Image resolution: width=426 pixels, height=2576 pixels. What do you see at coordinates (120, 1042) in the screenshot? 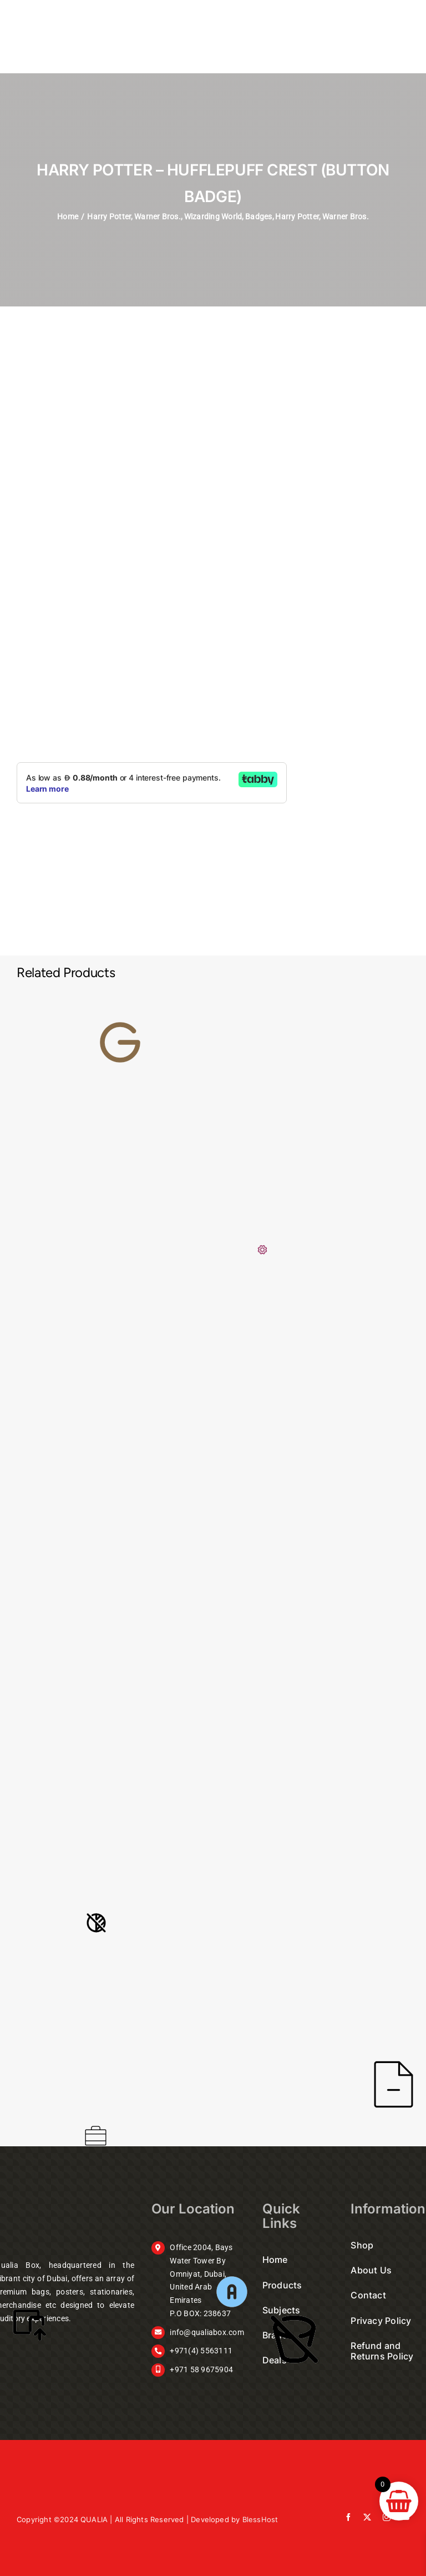
I see `sign in with Google` at bounding box center [120, 1042].